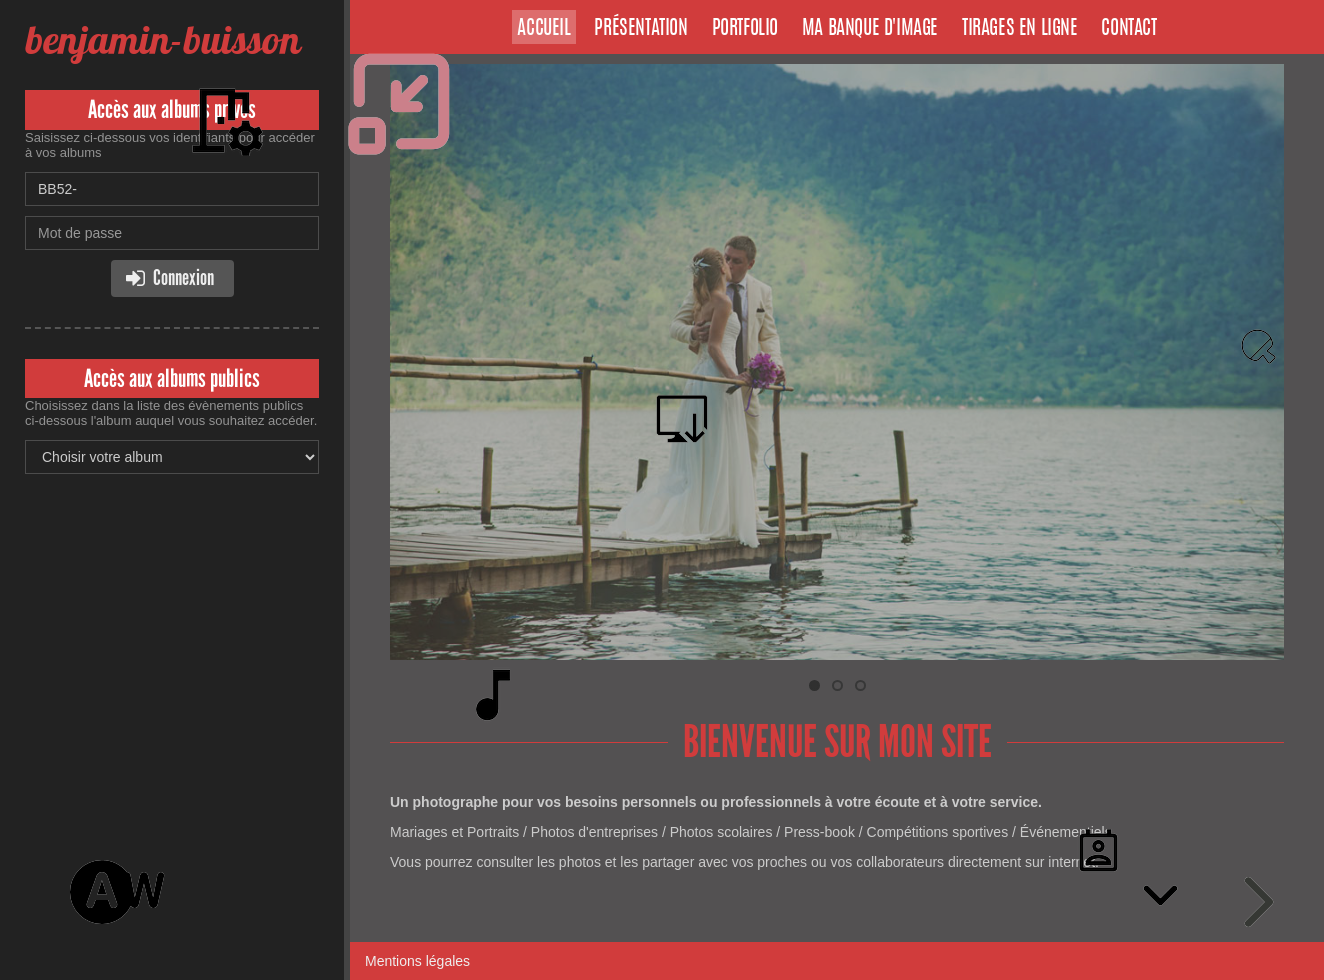  Describe the element at coordinates (1098, 852) in the screenshot. I see `view contact calendar or schedule` at that location.